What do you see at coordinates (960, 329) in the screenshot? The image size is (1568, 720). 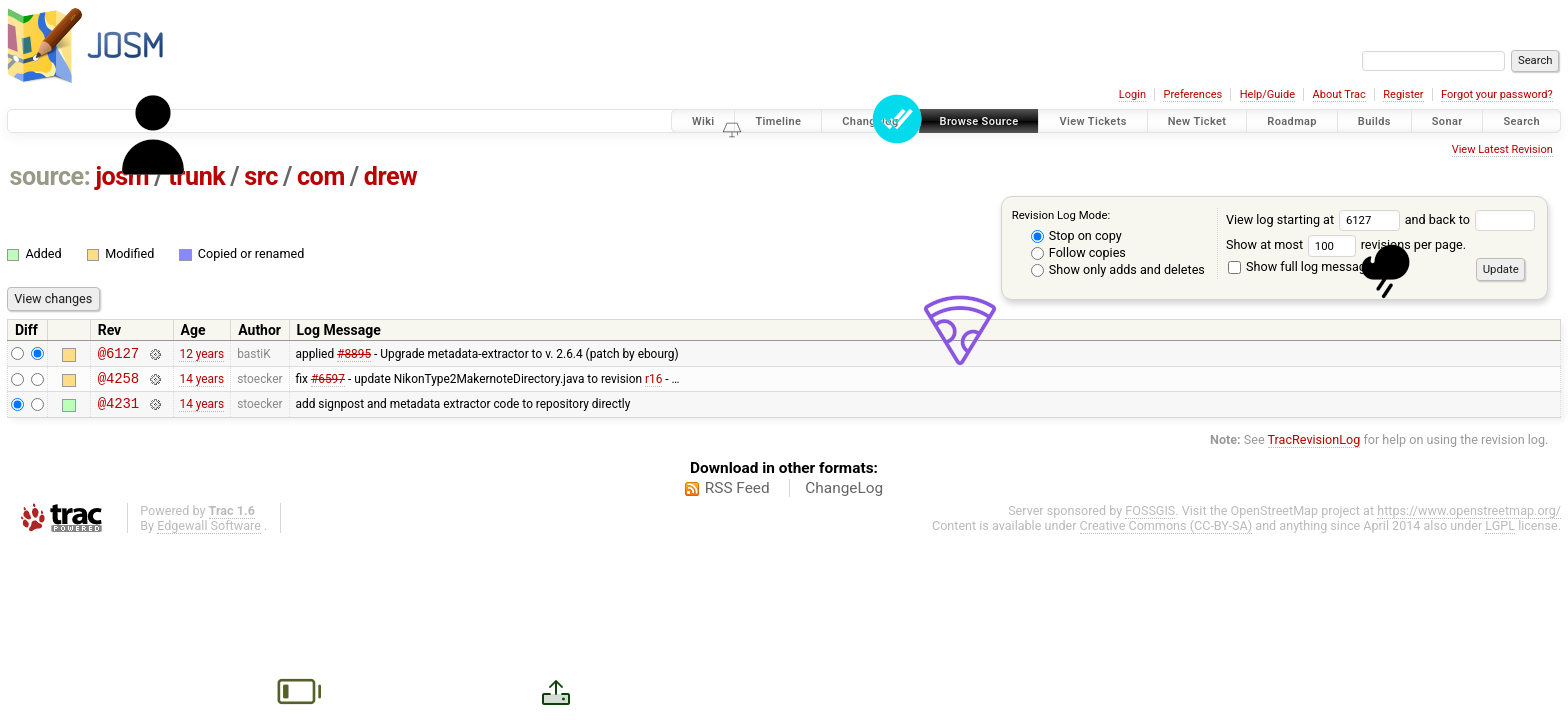 I see `browse food or restaurant options` at bounding box center [960, 329].